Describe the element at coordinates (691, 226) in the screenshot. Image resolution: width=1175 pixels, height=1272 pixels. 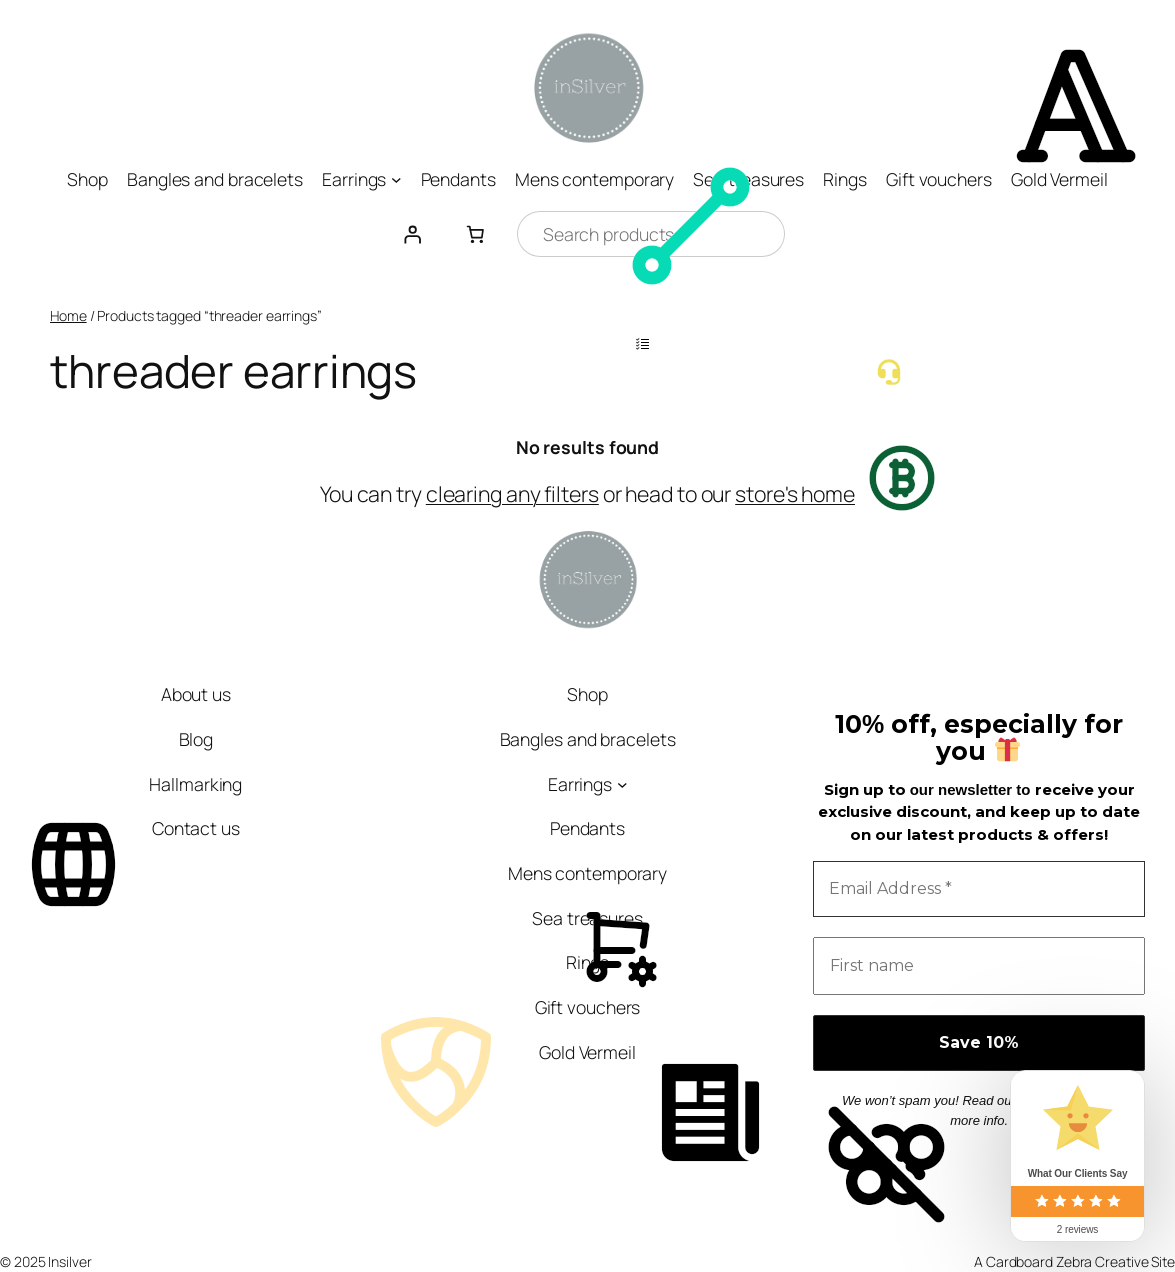
I see `draw a straight line between two points` at that location.